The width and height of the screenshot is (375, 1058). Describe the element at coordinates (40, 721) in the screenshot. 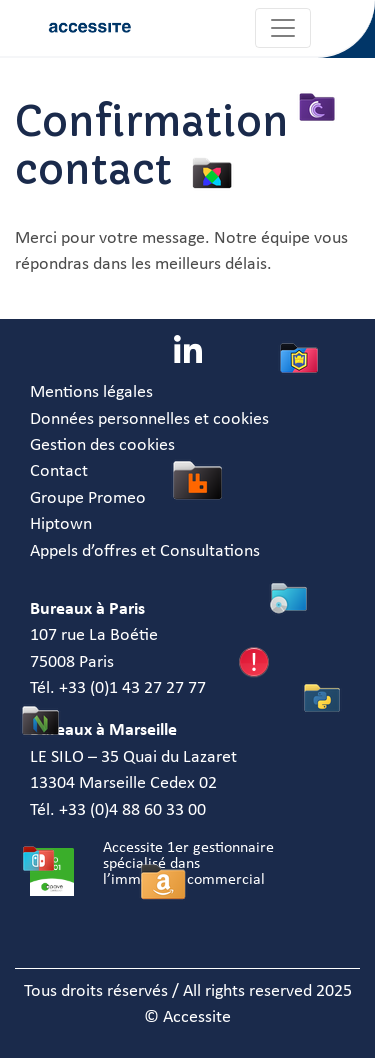

I see `open neovim configuration folder` at that location.